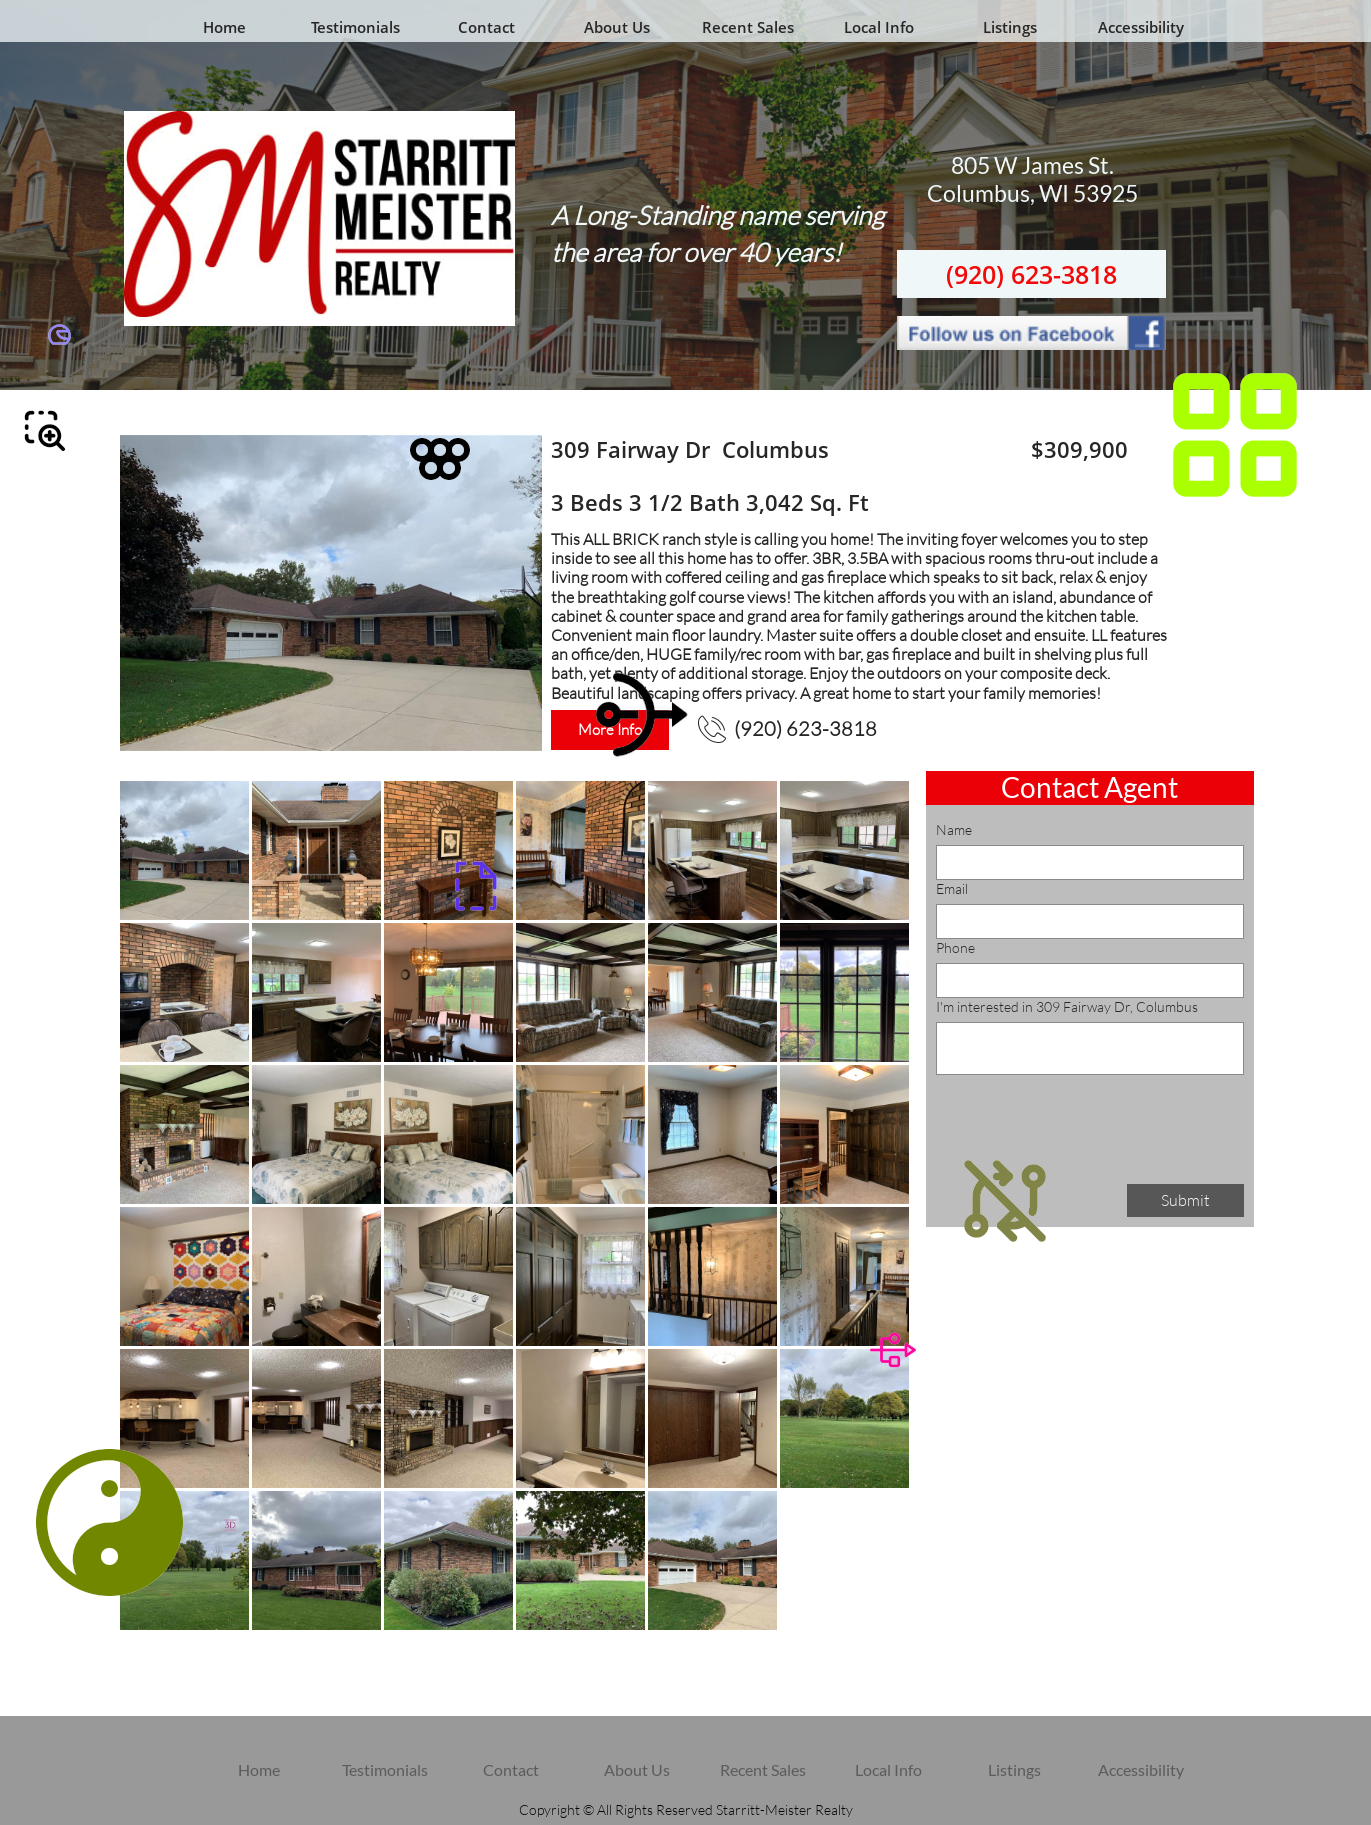 Image resolution: width=1371 pixels, height=1825 pixels. Describe the element at coordinates (59, 334) in the screenshot. I see `access safety or protective gear settings` at that location.